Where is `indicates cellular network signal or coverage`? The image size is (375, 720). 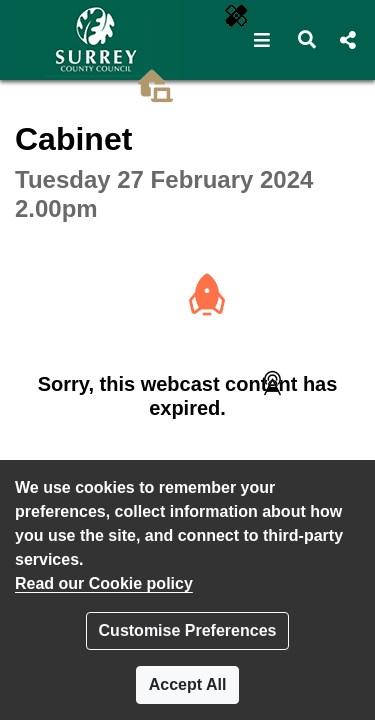
indicates cellular network signal or coverage is located at coordinates (272, 383).